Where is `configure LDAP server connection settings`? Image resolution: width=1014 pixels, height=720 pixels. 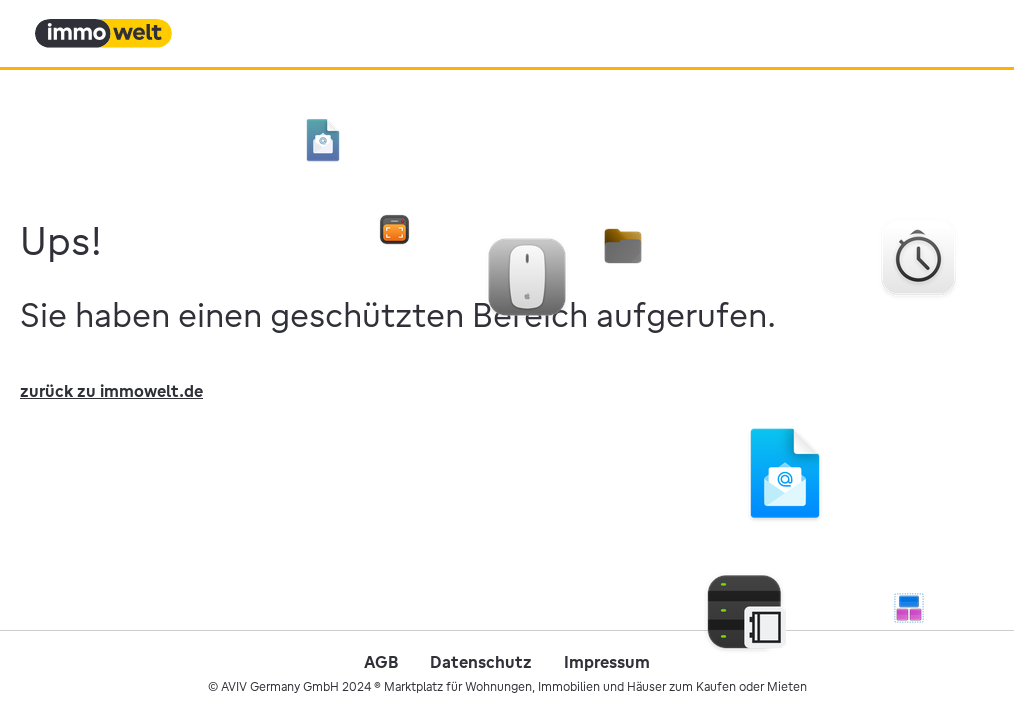
configure LDAP server connection settings is located at coordinates (745, 613).